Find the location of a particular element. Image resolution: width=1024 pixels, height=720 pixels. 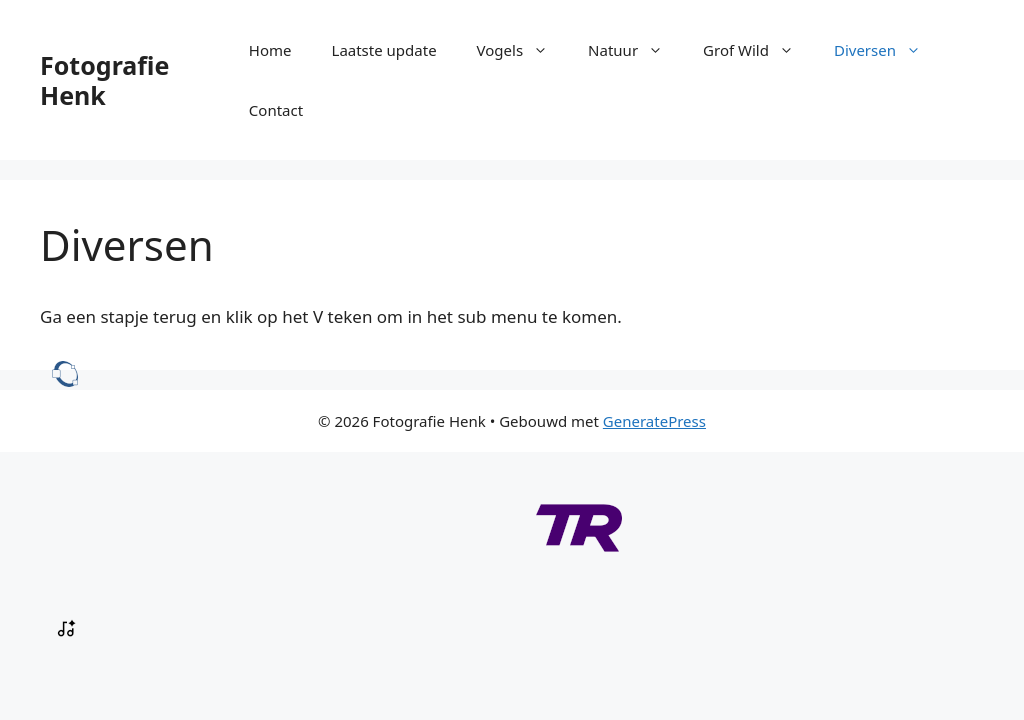

open GNU Octave application is located at coordinates (65, 374).